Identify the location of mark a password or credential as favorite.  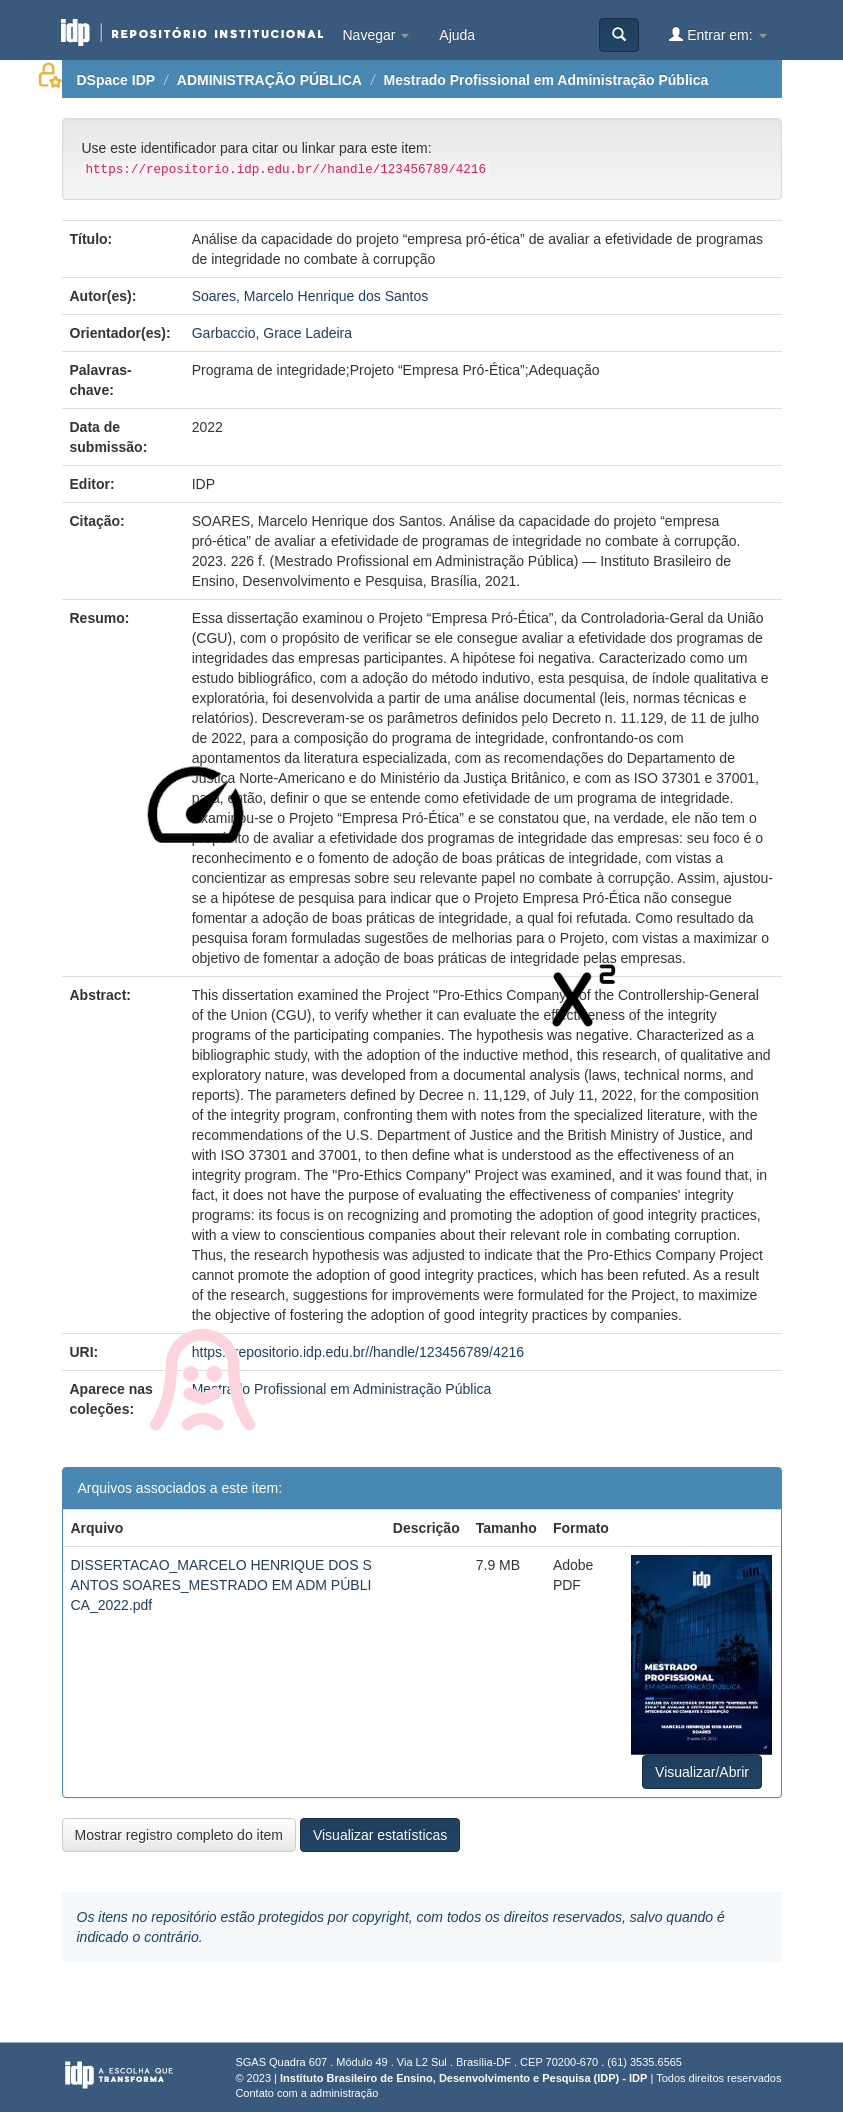
(48, 74).